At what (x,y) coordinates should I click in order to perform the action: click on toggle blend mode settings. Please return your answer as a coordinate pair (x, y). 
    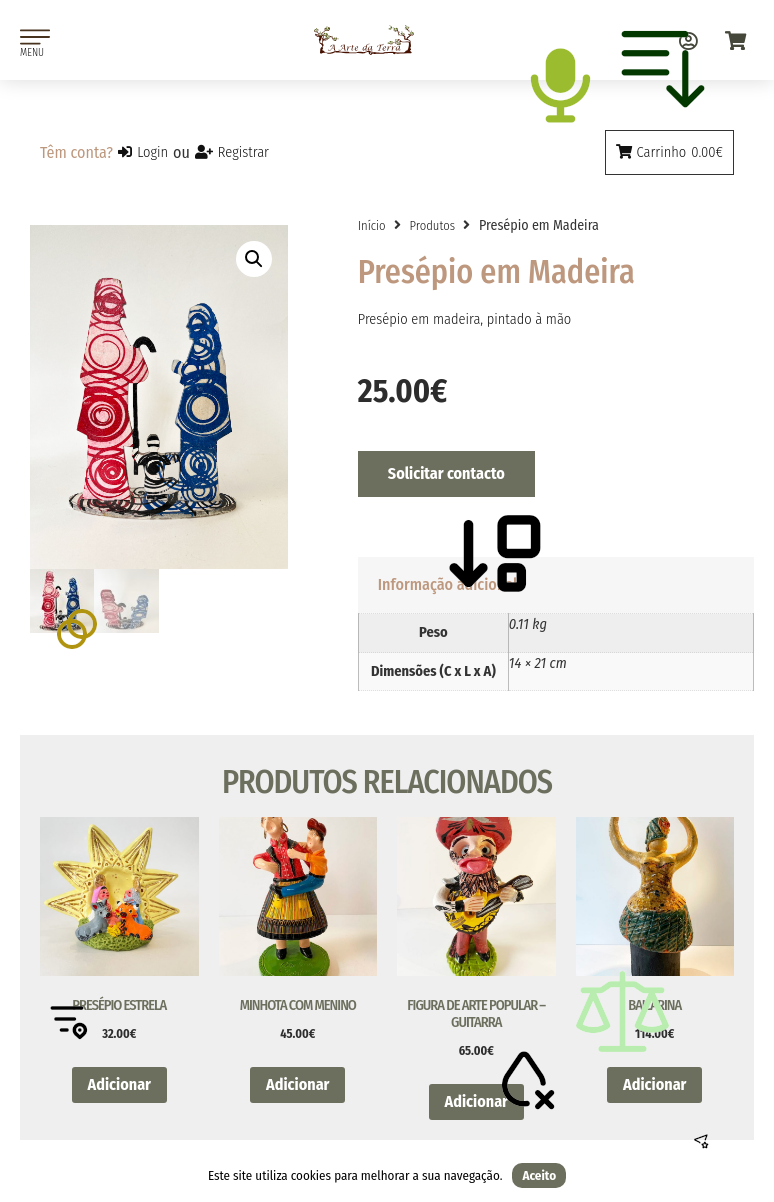
    Looking at the image, I should click on (77, 629).